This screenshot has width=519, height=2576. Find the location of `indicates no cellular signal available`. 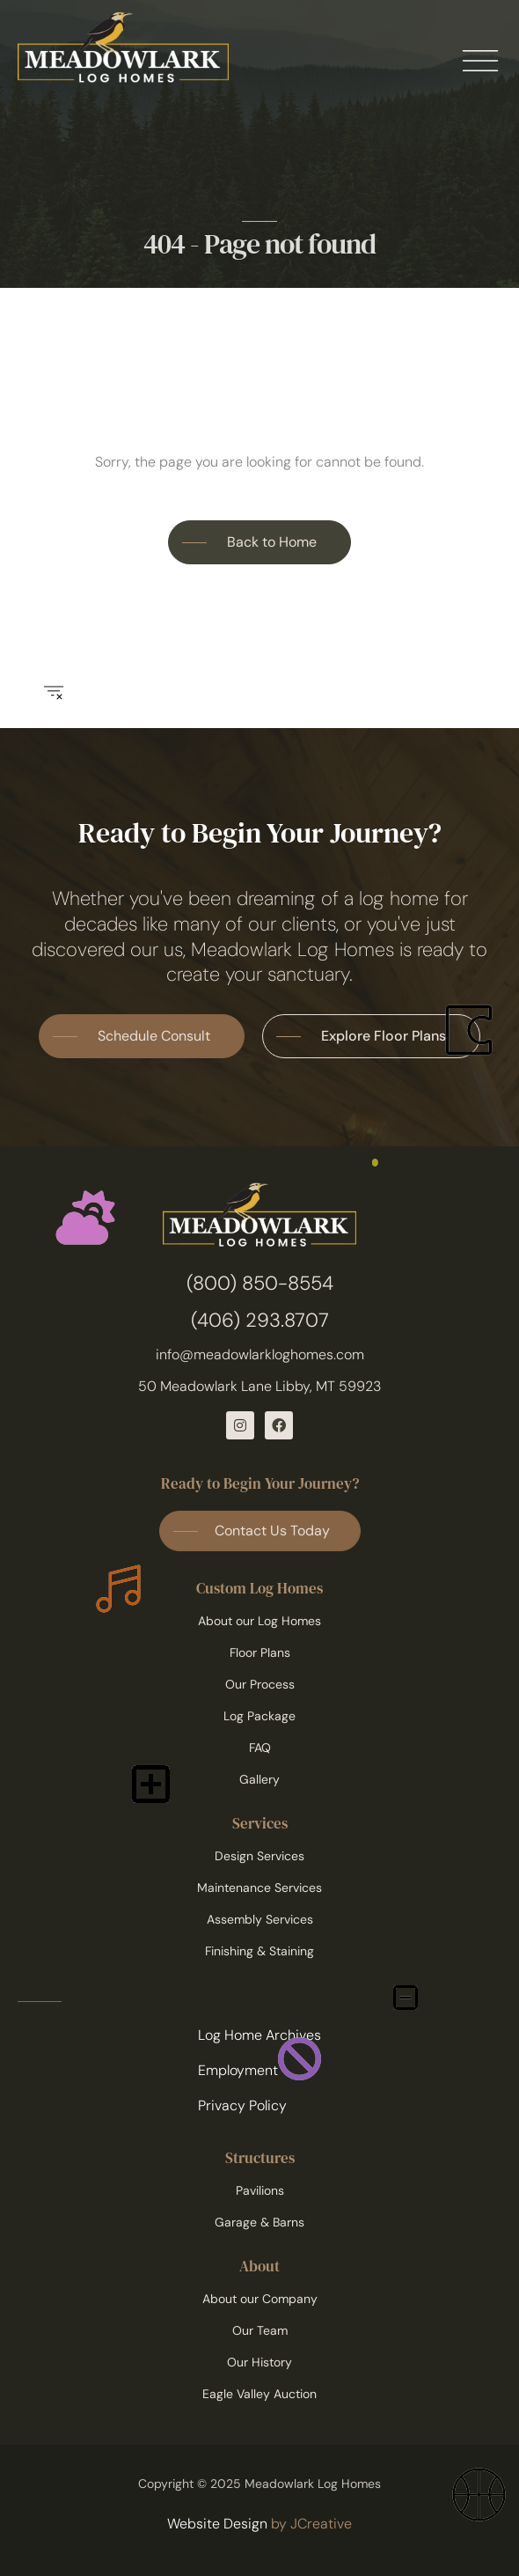

indicates no cellular signal available is located at coordinates (395, 1147).